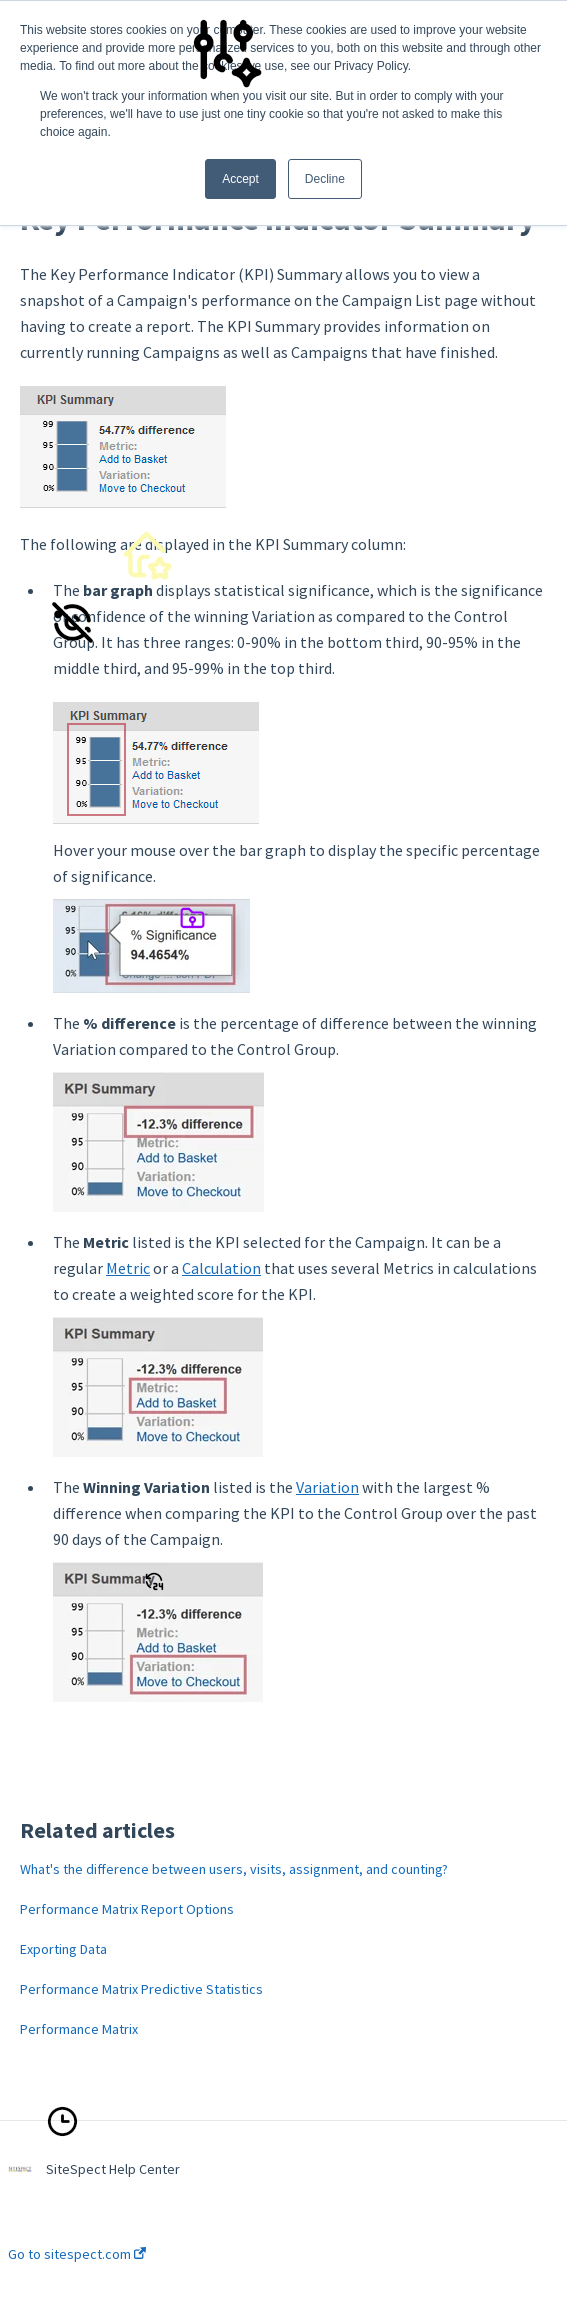 Image resolution: width=567 pixels, height=2313 pixels. What do you see at coordinates (146, 554) in the screenshot?
I see `mark a location as favorite` at bounding box center [146, 554].